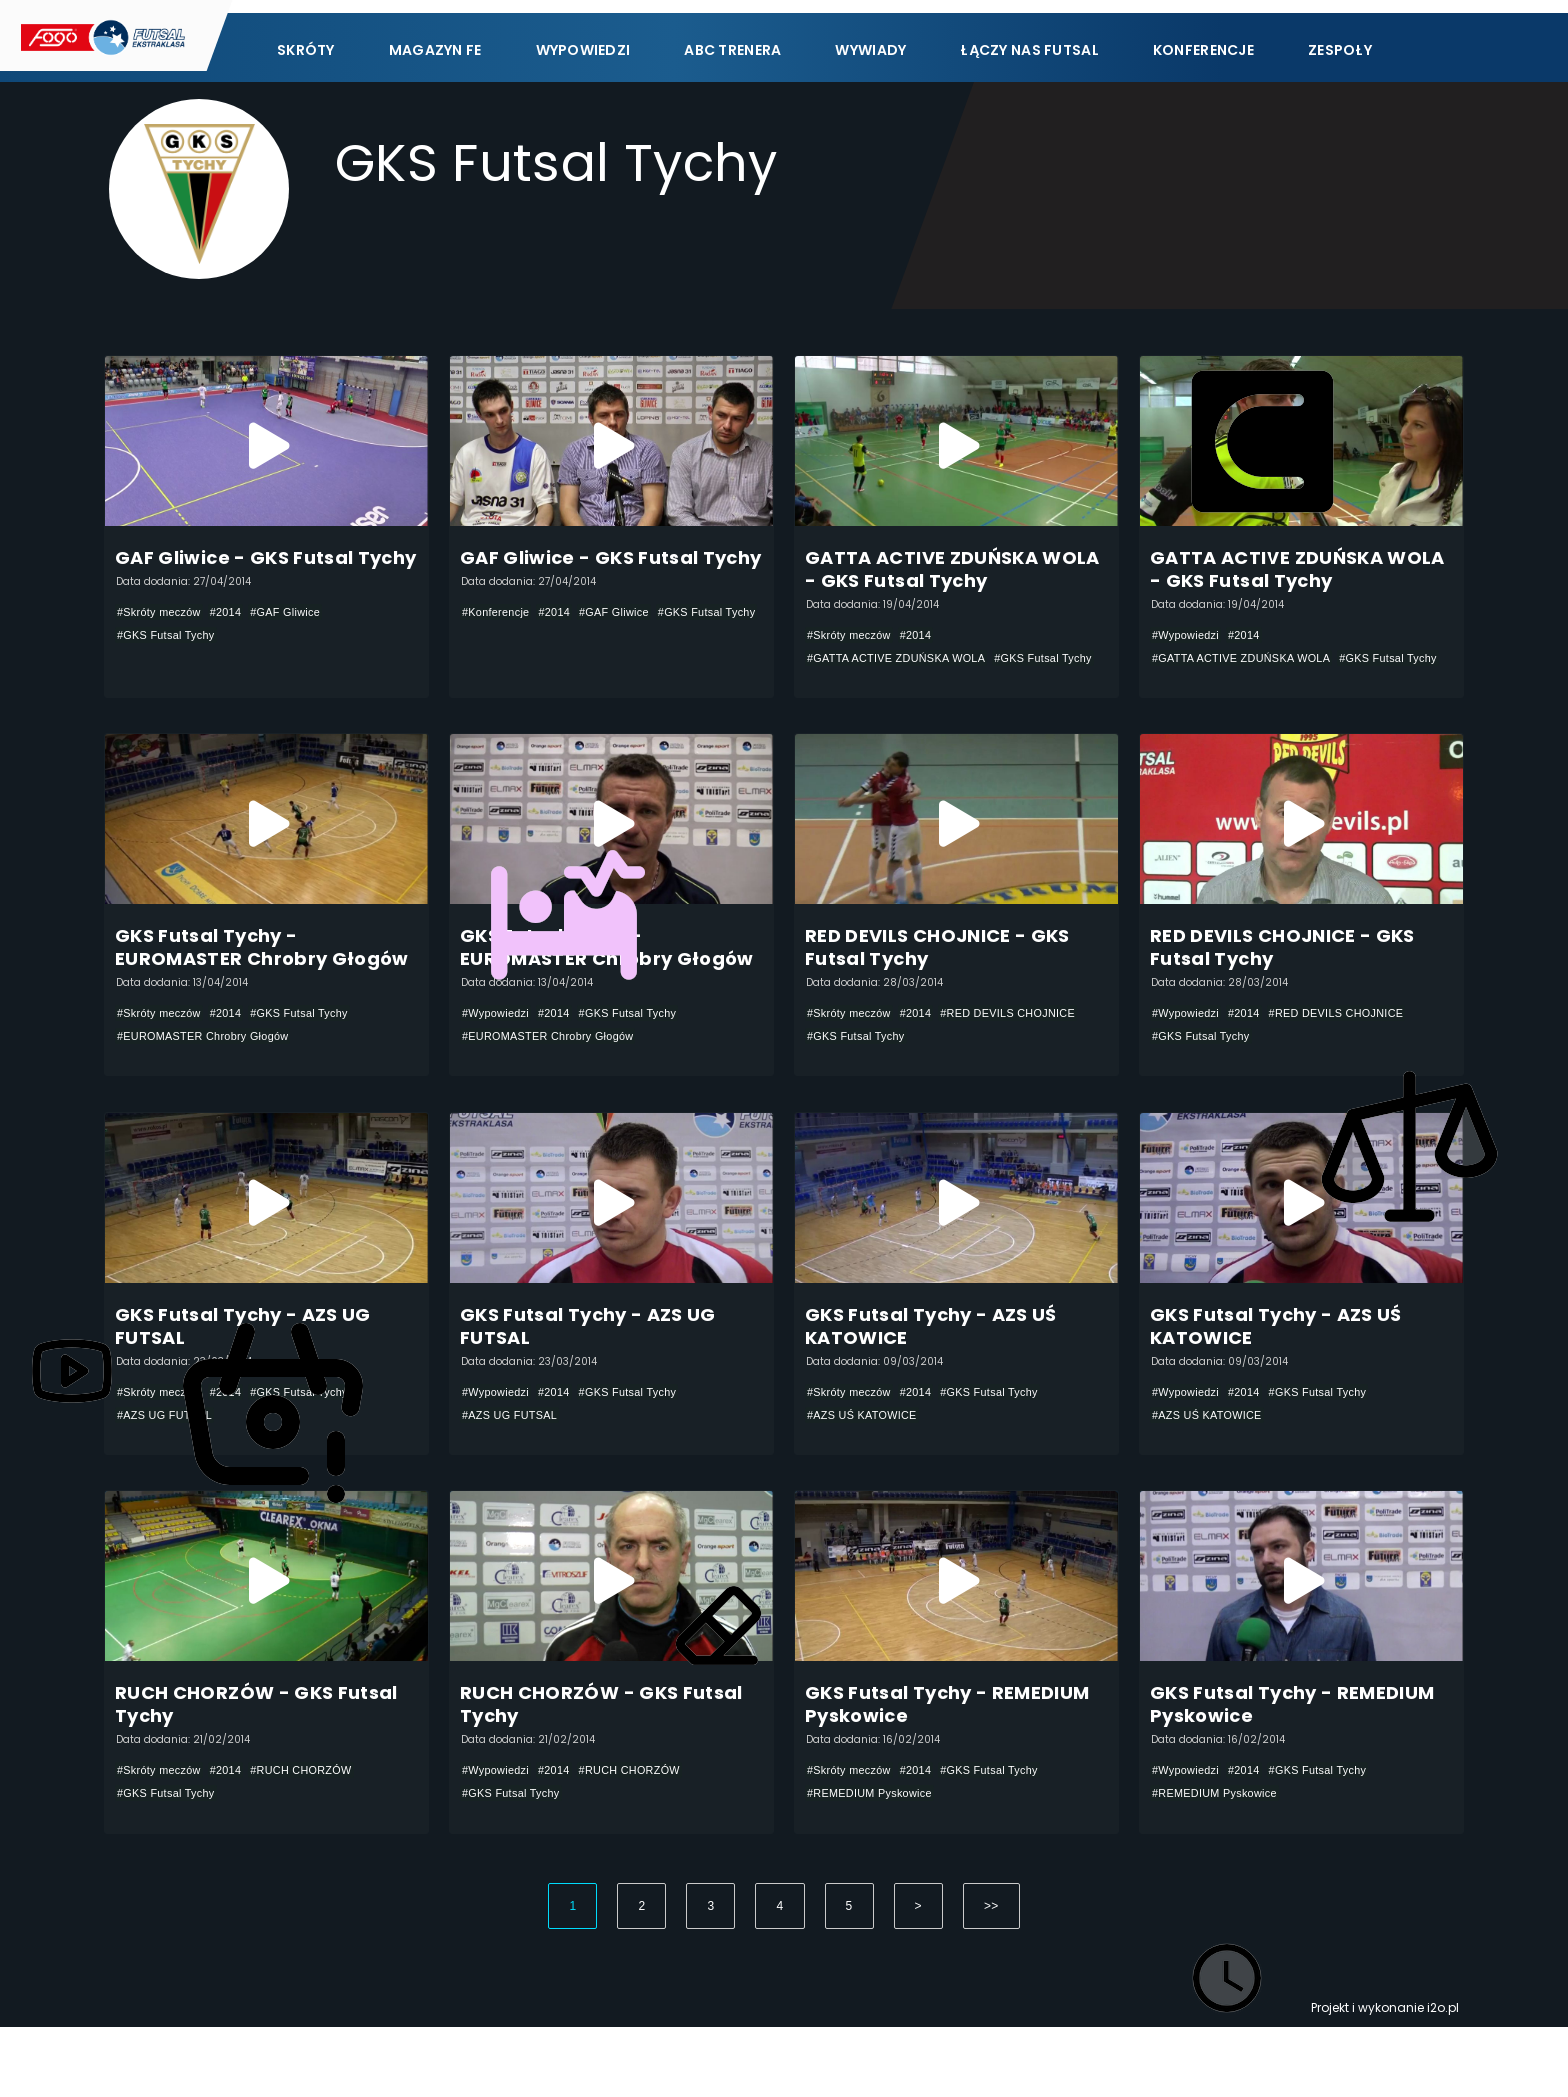 This screenshot has height=2097, width=1568. Describe the element at coordinates (1262, 441) in the screenshot. I see `indicates a proper subset relationship in mathematical notation` at that location.